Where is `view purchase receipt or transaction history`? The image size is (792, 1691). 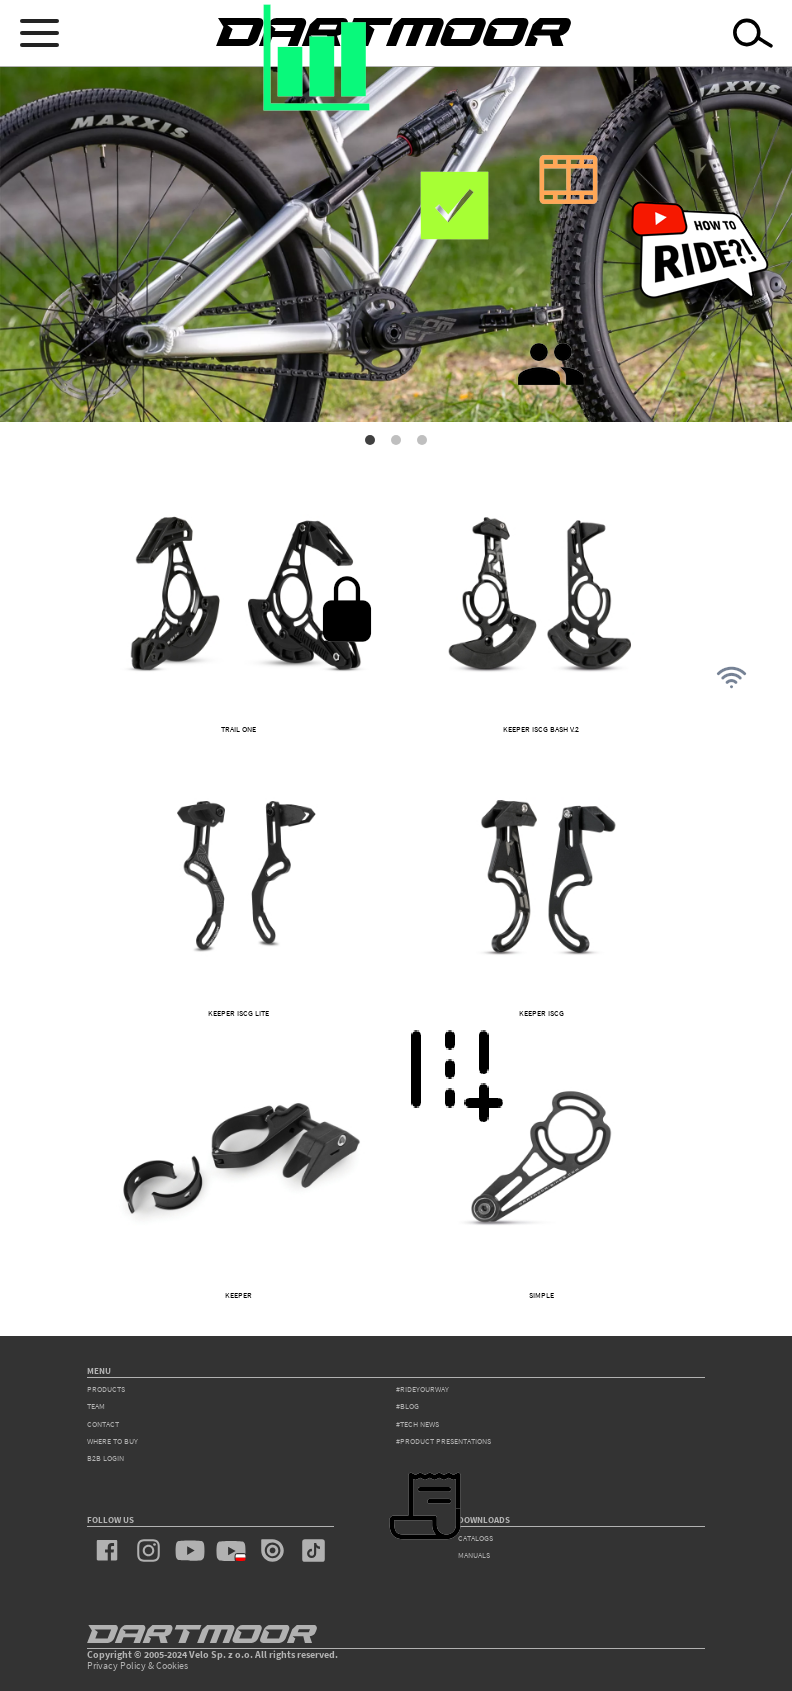 view purchase receipt or transaction history is located at coordinates (425, 1506).